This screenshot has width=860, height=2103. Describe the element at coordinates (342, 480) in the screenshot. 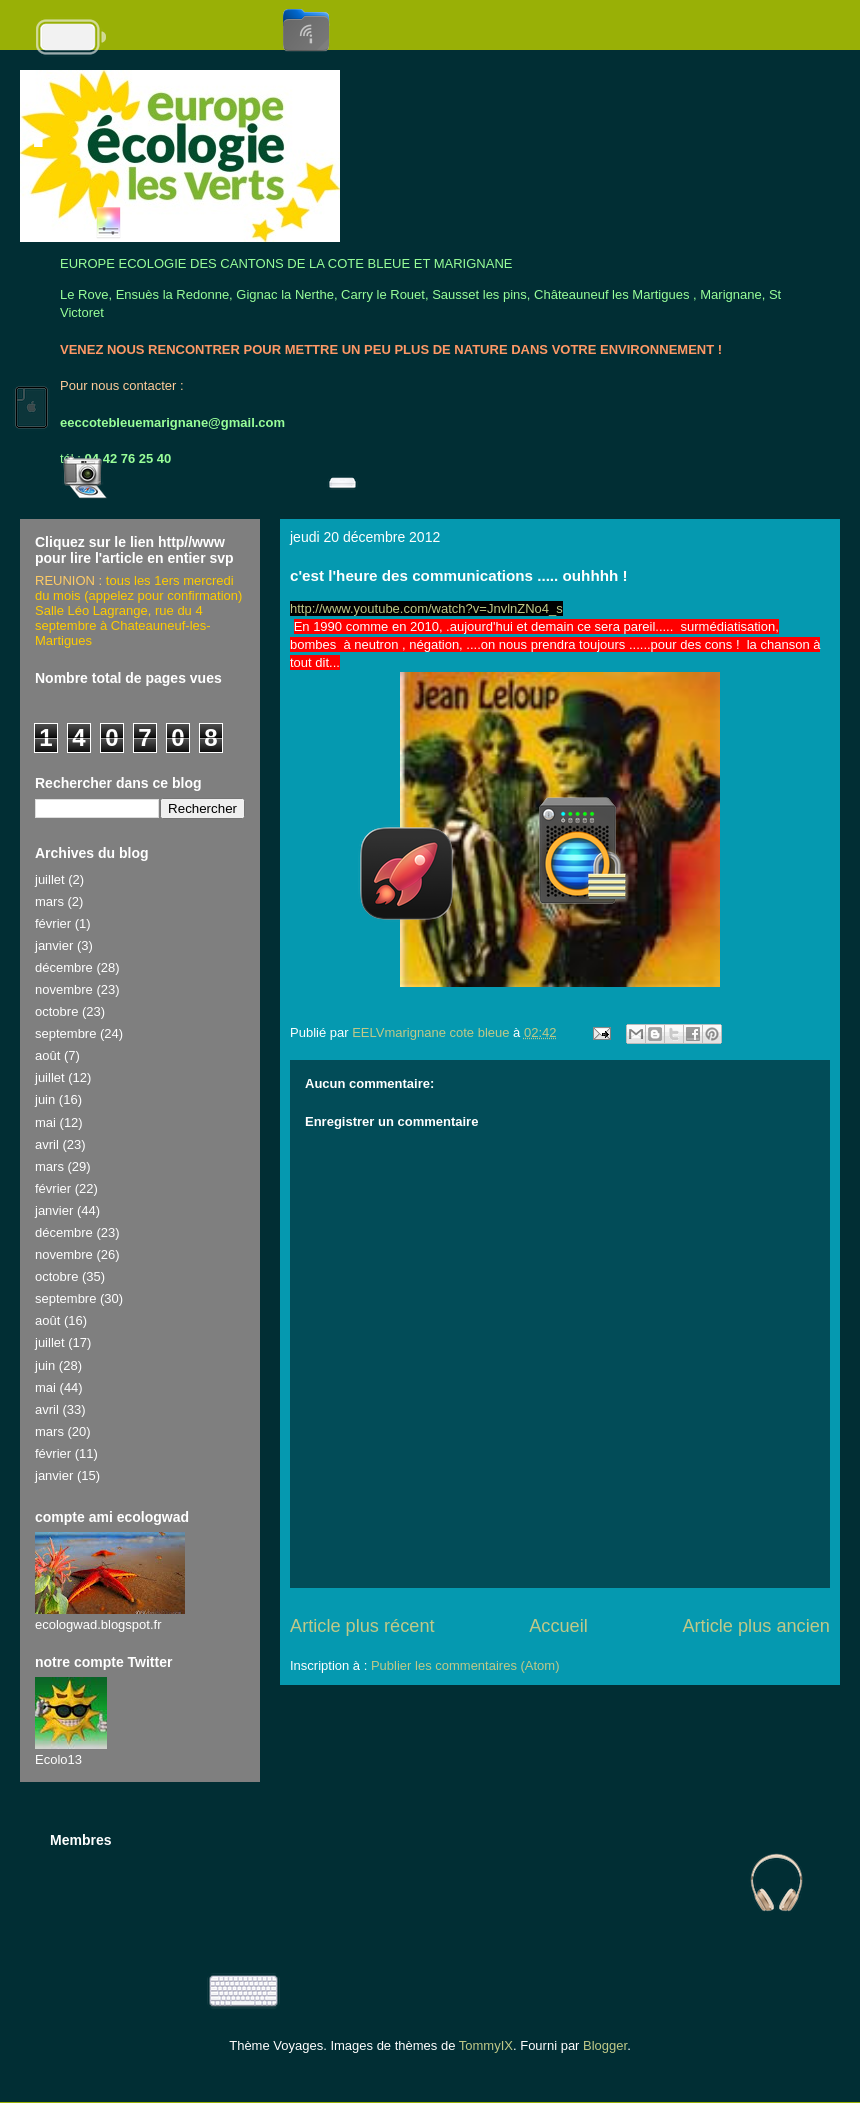

I see `access airport extreme router settings` at that location.